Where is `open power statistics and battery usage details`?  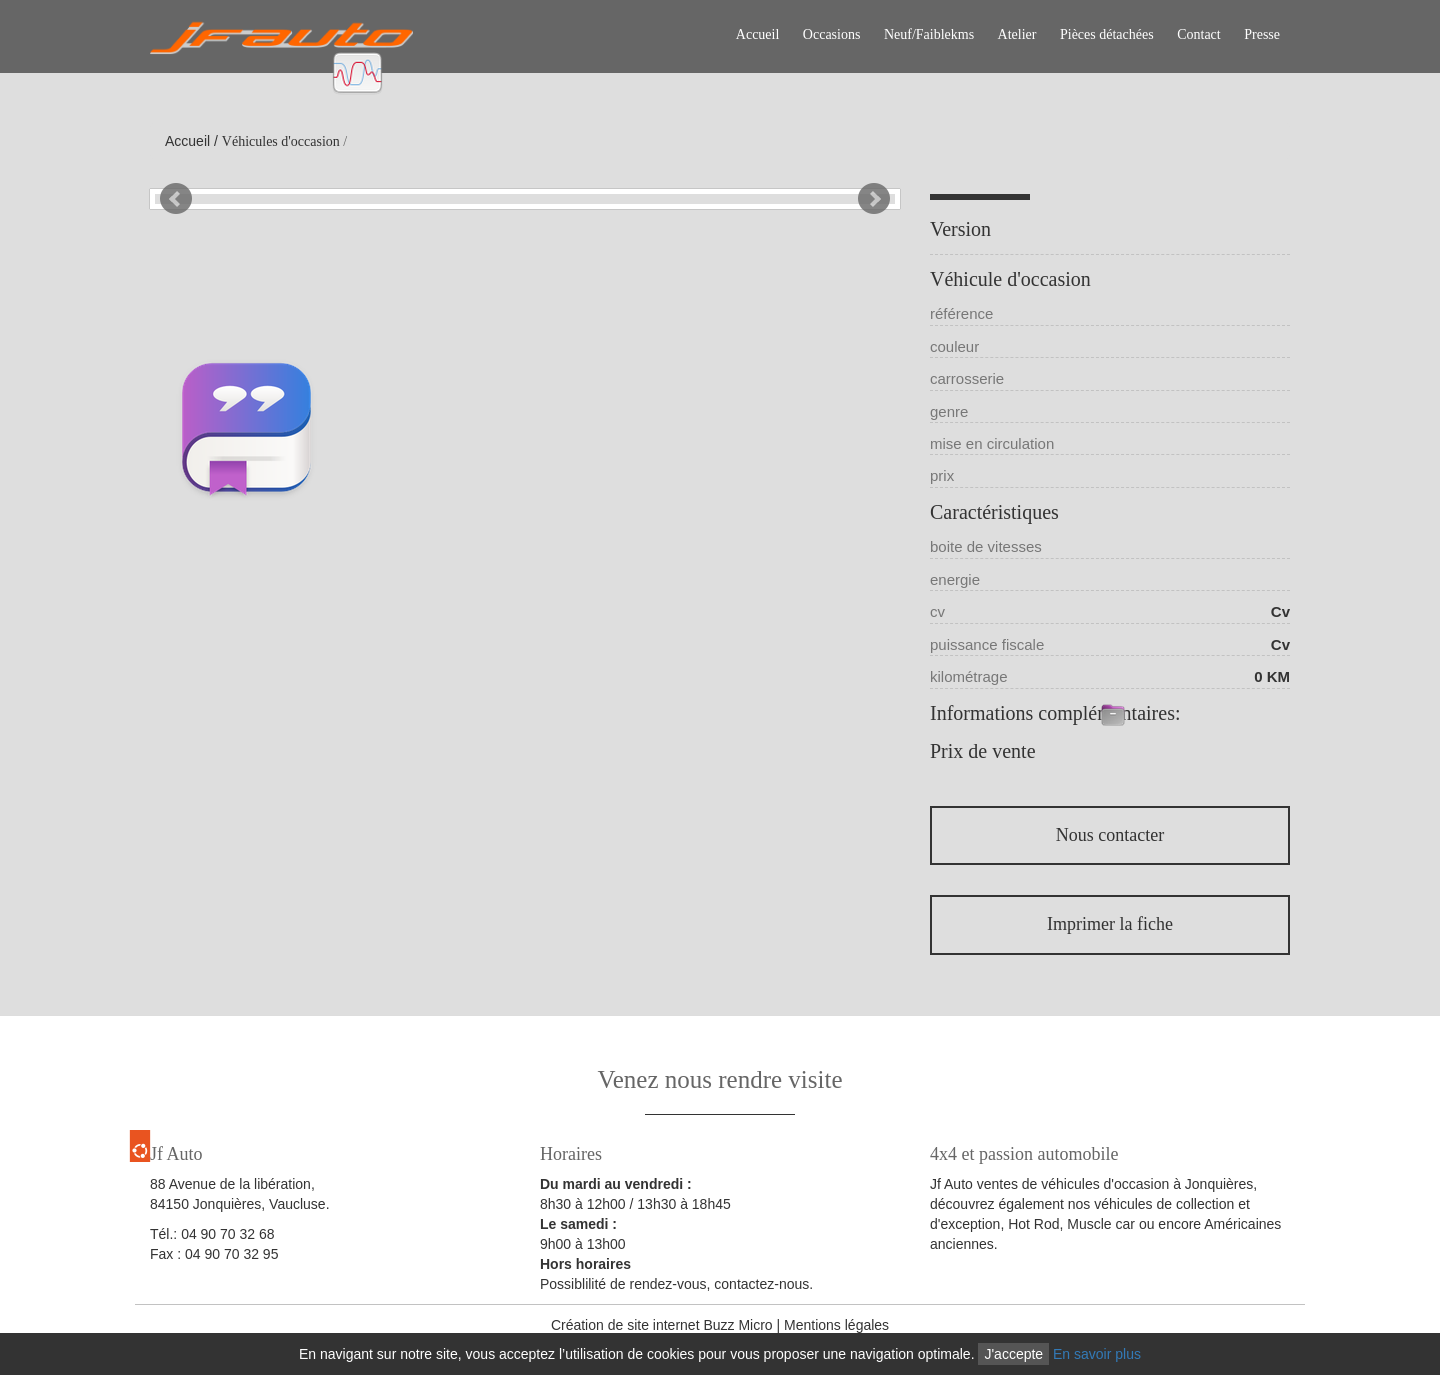
open power statistics and battery usage details is located at coordinates (357, 72).